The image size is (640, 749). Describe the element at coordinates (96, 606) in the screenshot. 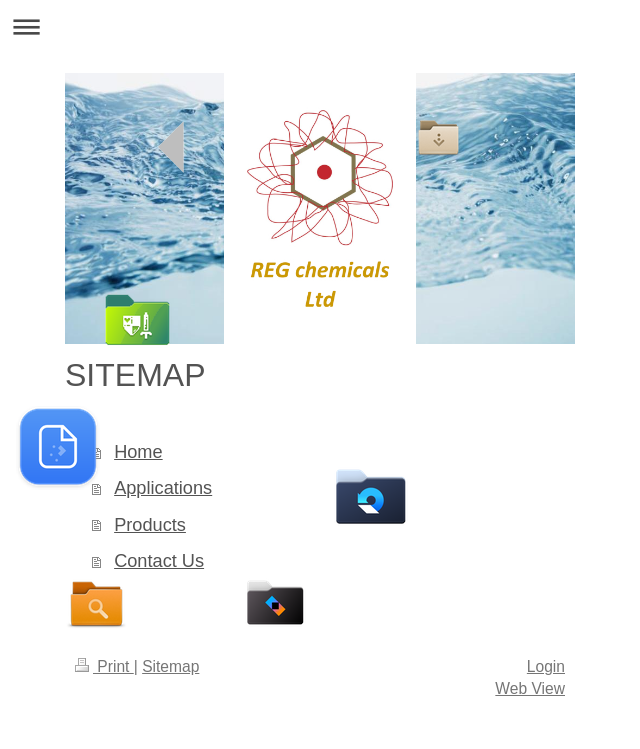

I see `access saved search queries` at that location.